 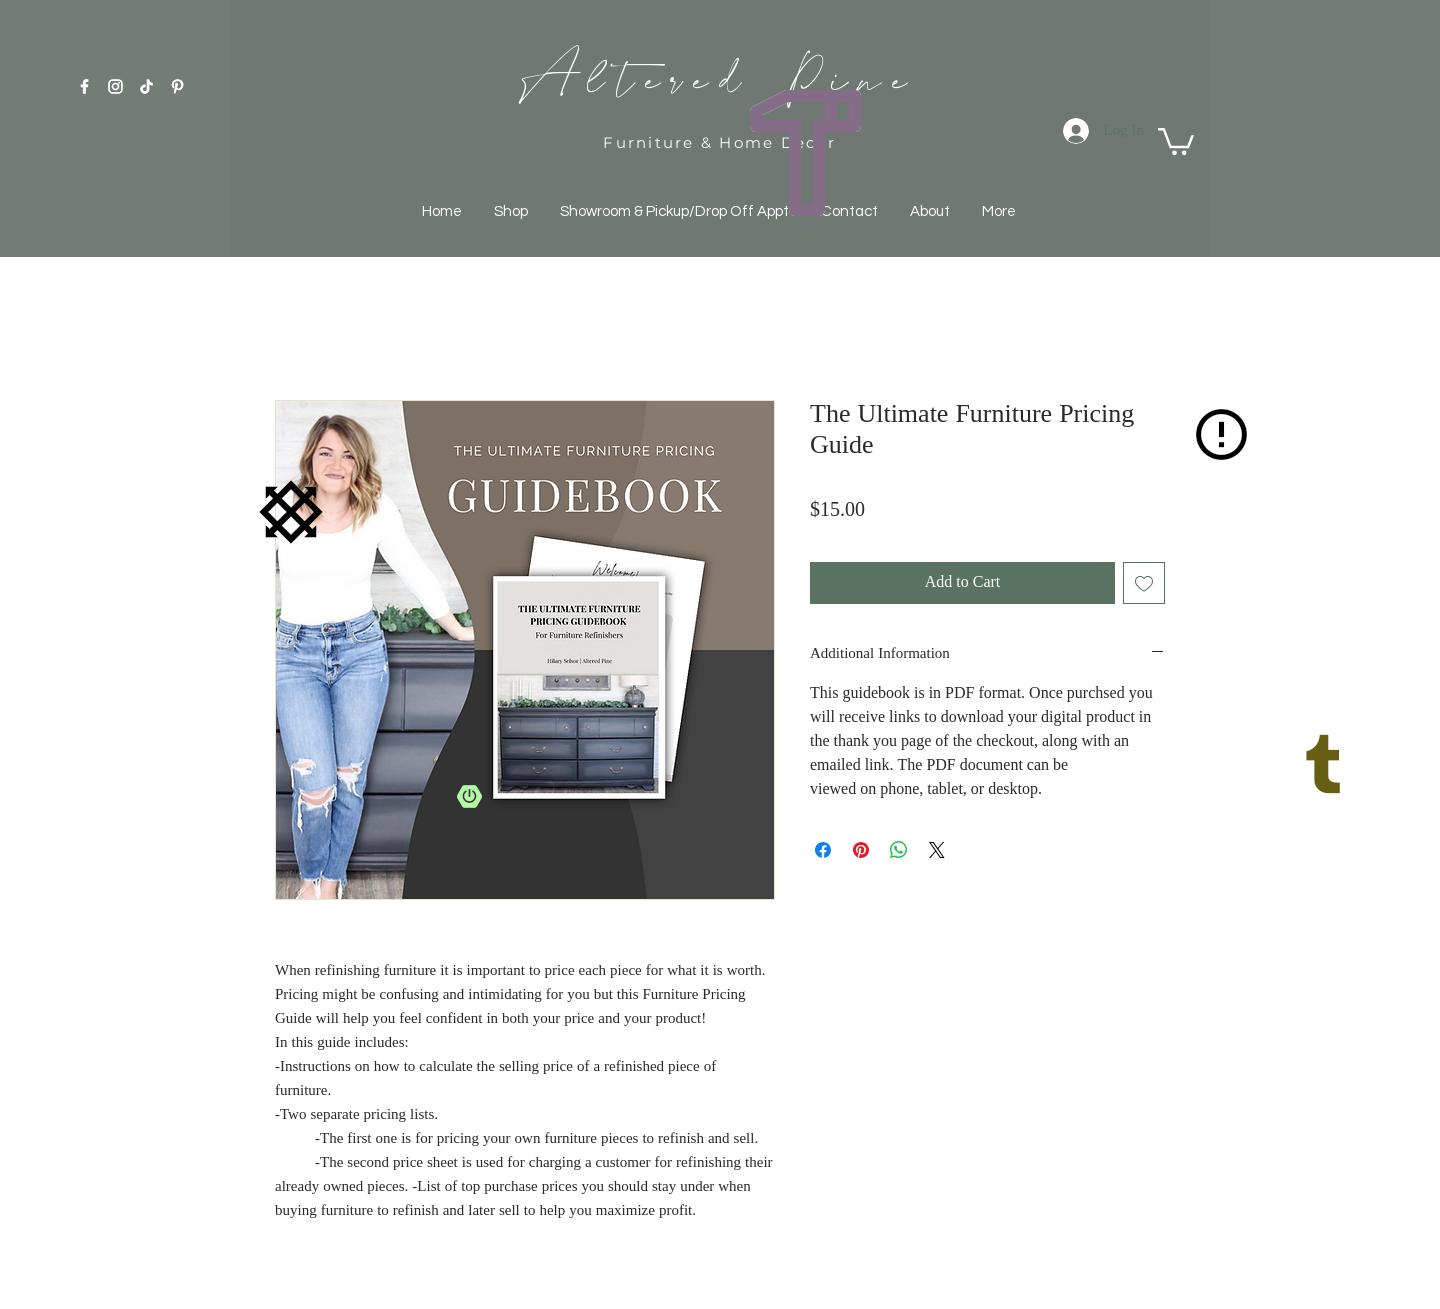 What do you see at coordinates (469, 796) in the screenshot?
I see `spring boot framework logo` at bounding box center [469, 796].